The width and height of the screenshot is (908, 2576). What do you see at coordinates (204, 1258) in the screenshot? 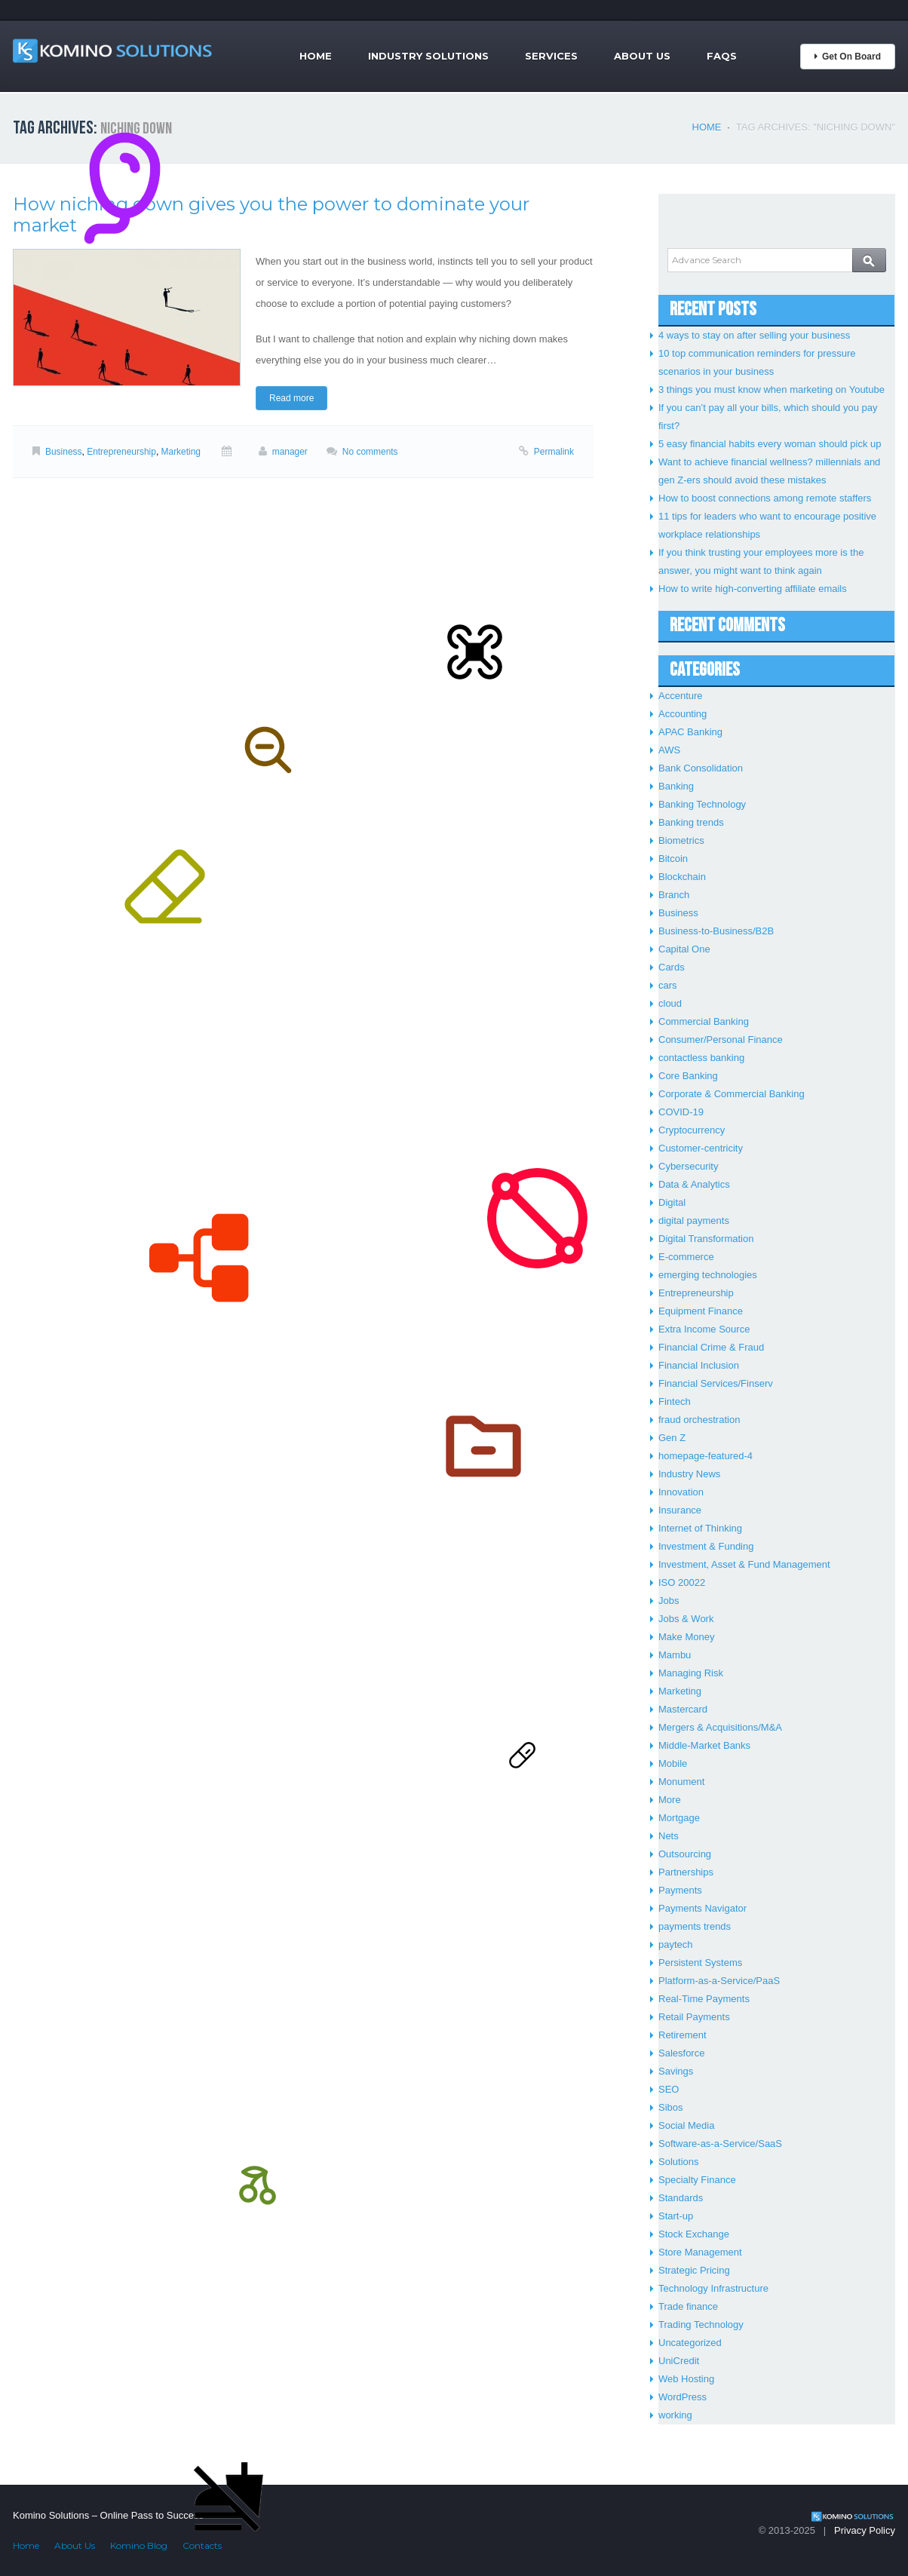
I see `view hierarchical organization or folder structure` at bounding box center [204, 1258].